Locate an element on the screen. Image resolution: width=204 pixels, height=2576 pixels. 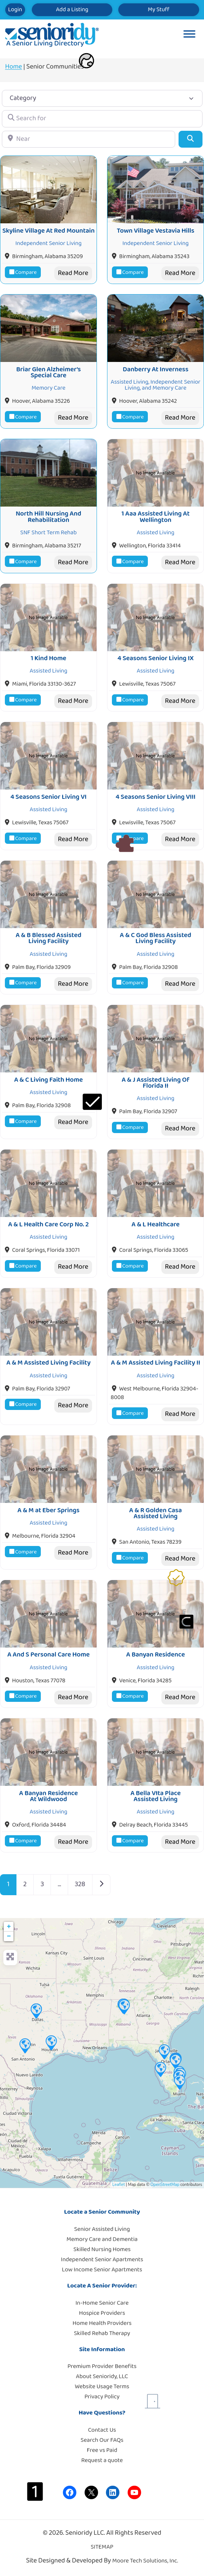
switch to international or global settings is located at coordinates (86, 61).